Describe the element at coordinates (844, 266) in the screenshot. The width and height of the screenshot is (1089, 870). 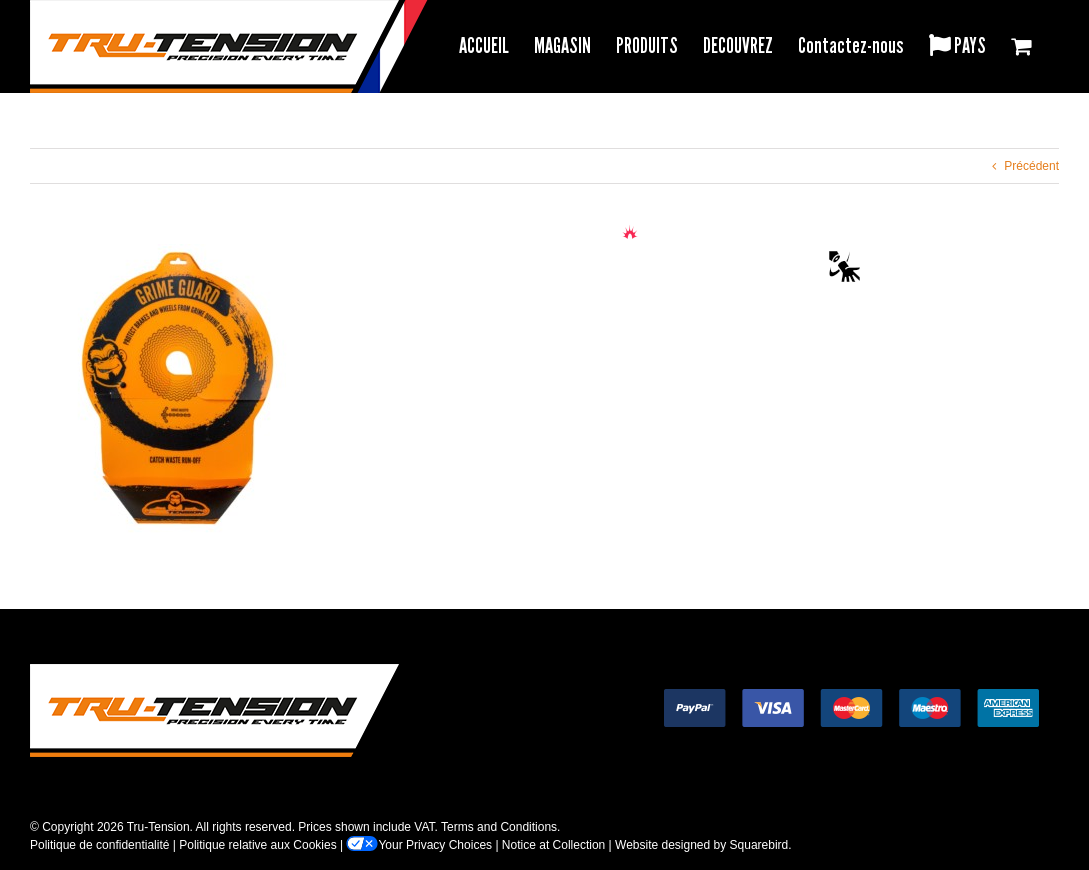
I see `indicates amputation or limb loss in a medical game context` at that location.